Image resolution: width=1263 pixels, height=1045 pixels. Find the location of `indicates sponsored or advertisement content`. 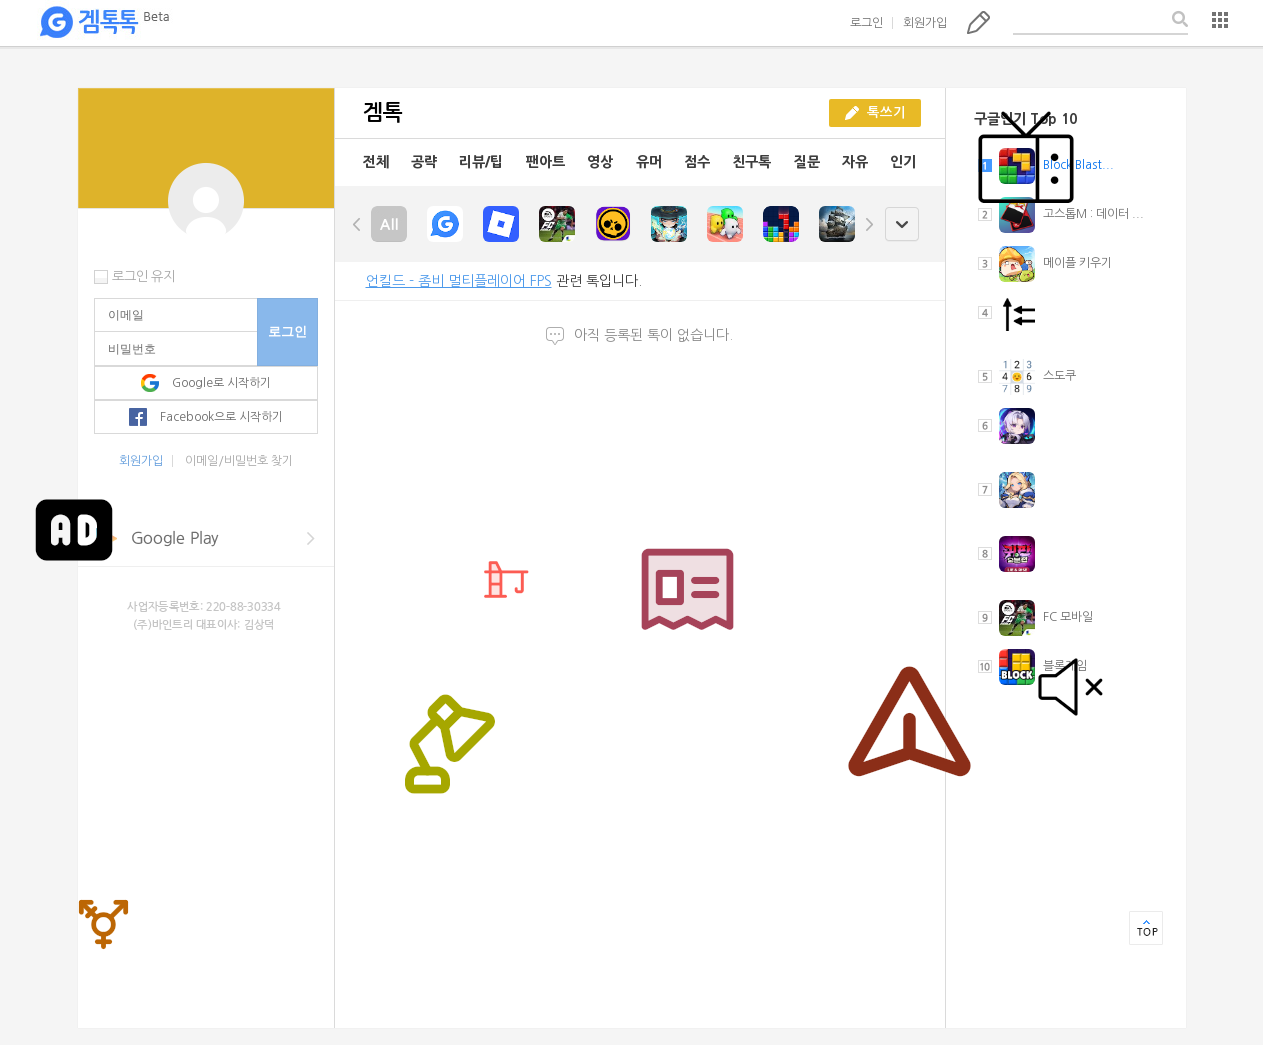

indicates sponsored or advertisement content is located at coordinates (74, 530).